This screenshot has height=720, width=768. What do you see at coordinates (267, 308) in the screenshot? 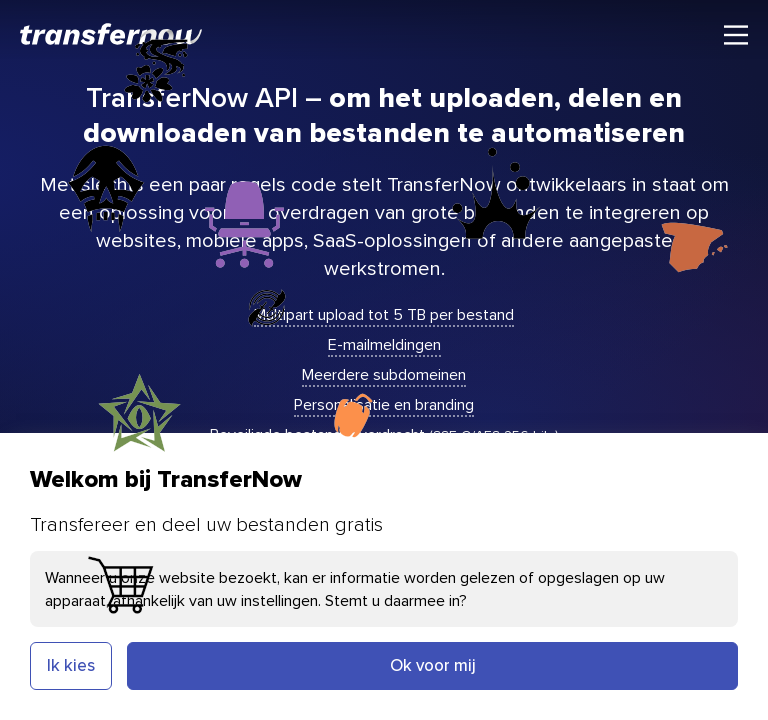
I see `activate spinning blade attack or ability` at bounding box center [267, 308].